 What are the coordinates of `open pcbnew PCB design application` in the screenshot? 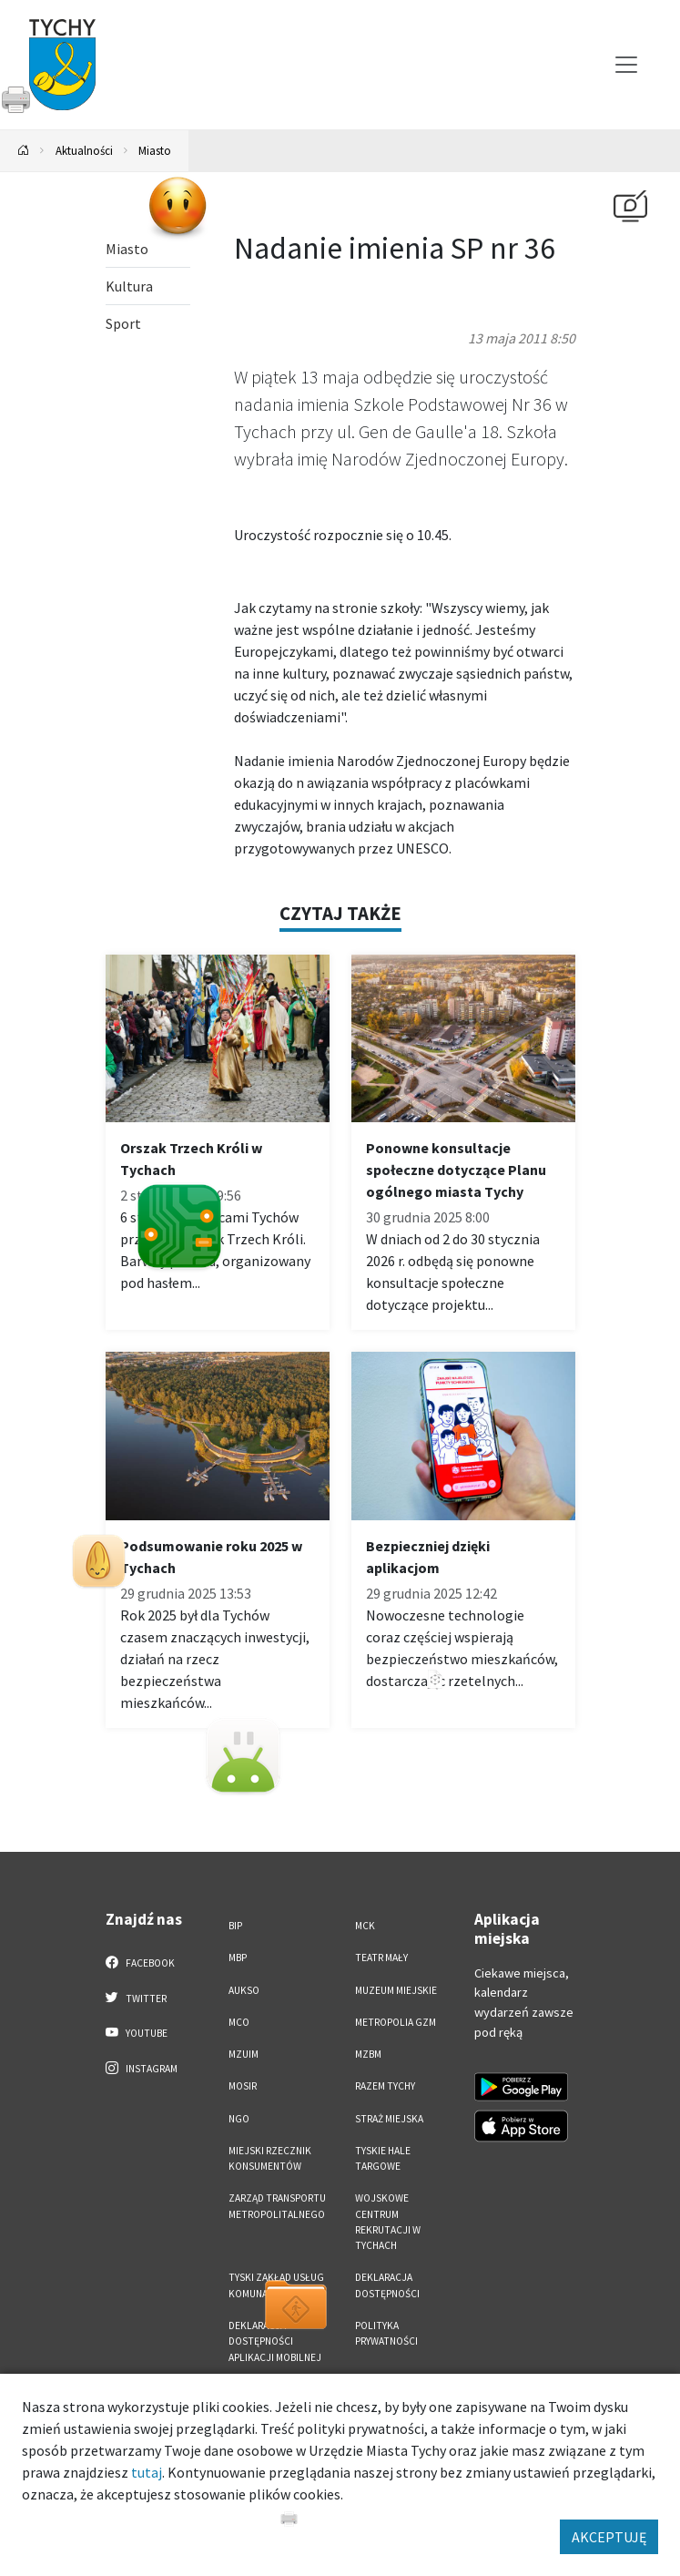 It's located at (179, 1226).